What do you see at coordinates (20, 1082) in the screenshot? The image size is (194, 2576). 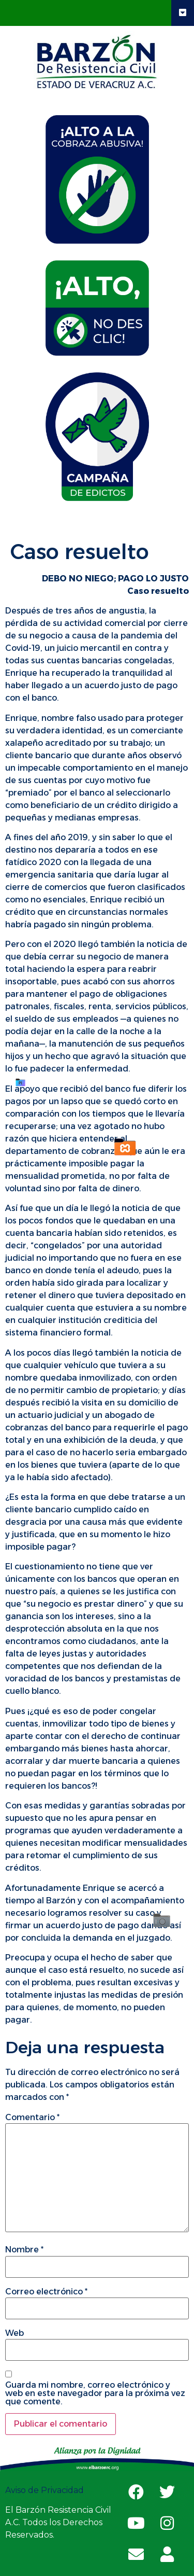 I see `open folder containing Adobe Prelude project files` at bounding box center [20, 1082].